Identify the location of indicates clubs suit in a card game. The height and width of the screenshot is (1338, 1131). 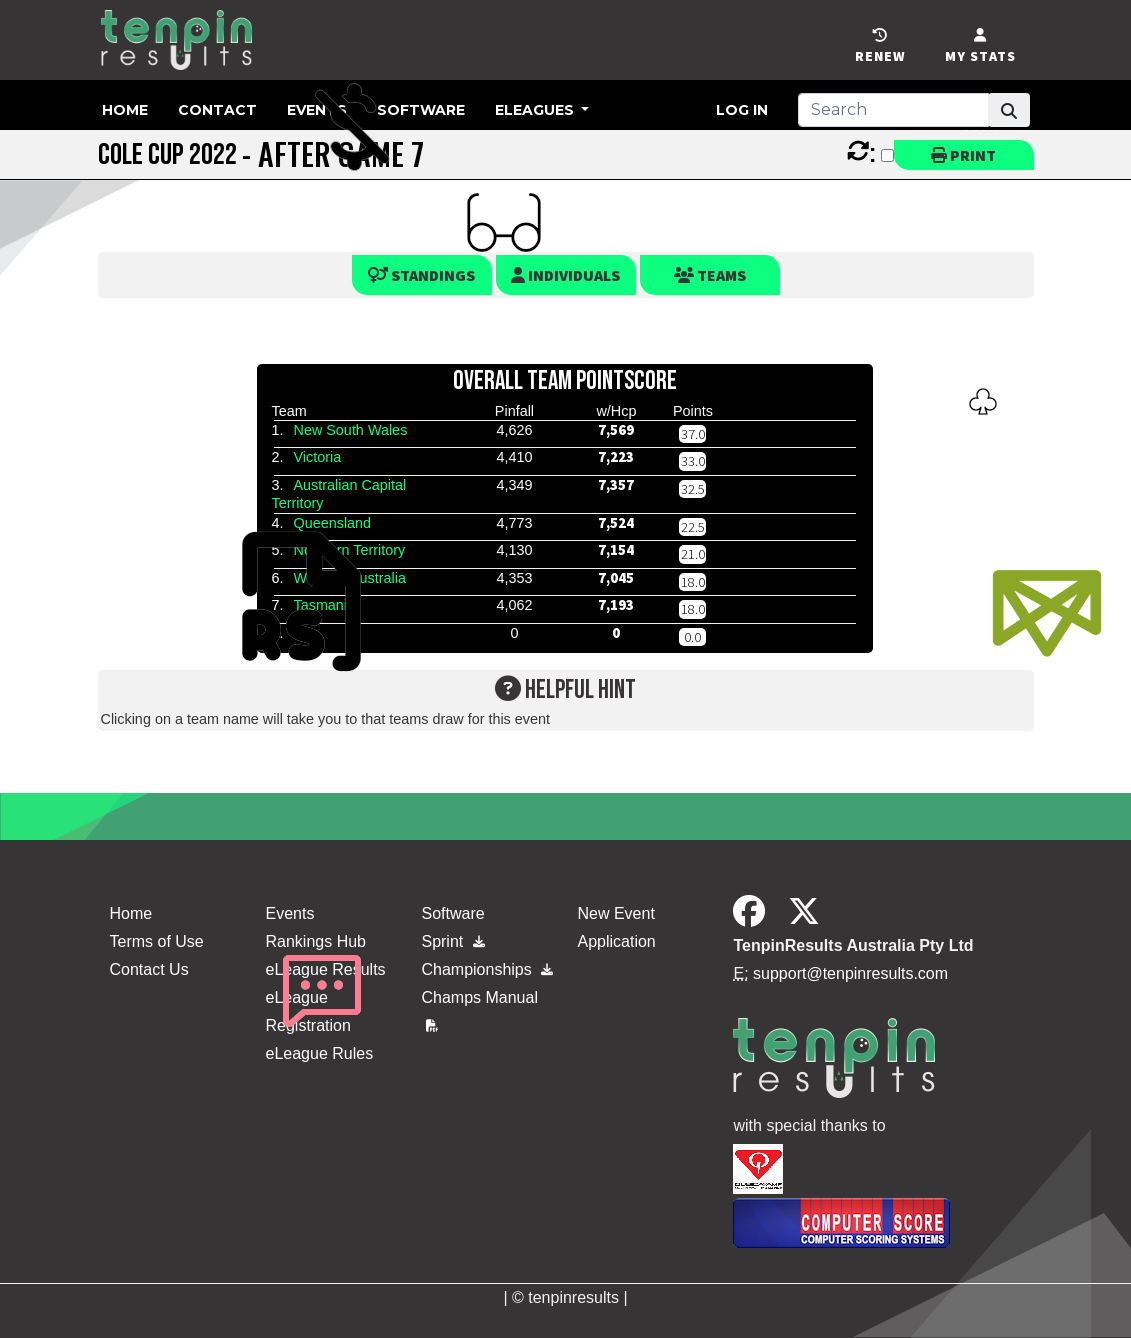
(983, 402).